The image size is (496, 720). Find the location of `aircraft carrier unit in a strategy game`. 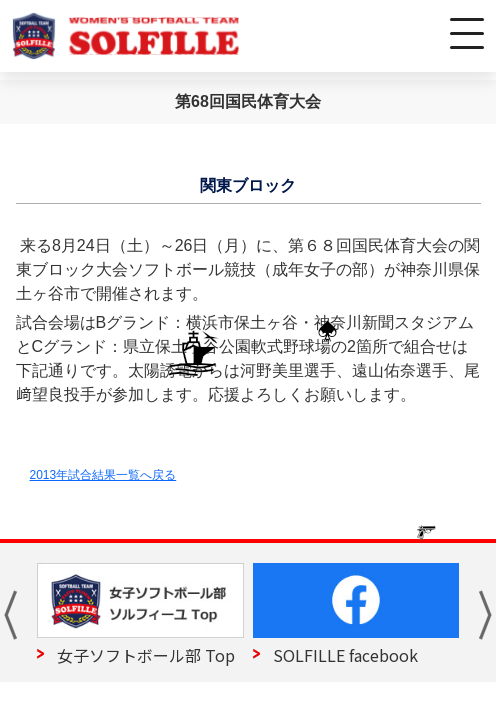

aircraft carrier unit in a strategy game is located at coordinates (193, 355).